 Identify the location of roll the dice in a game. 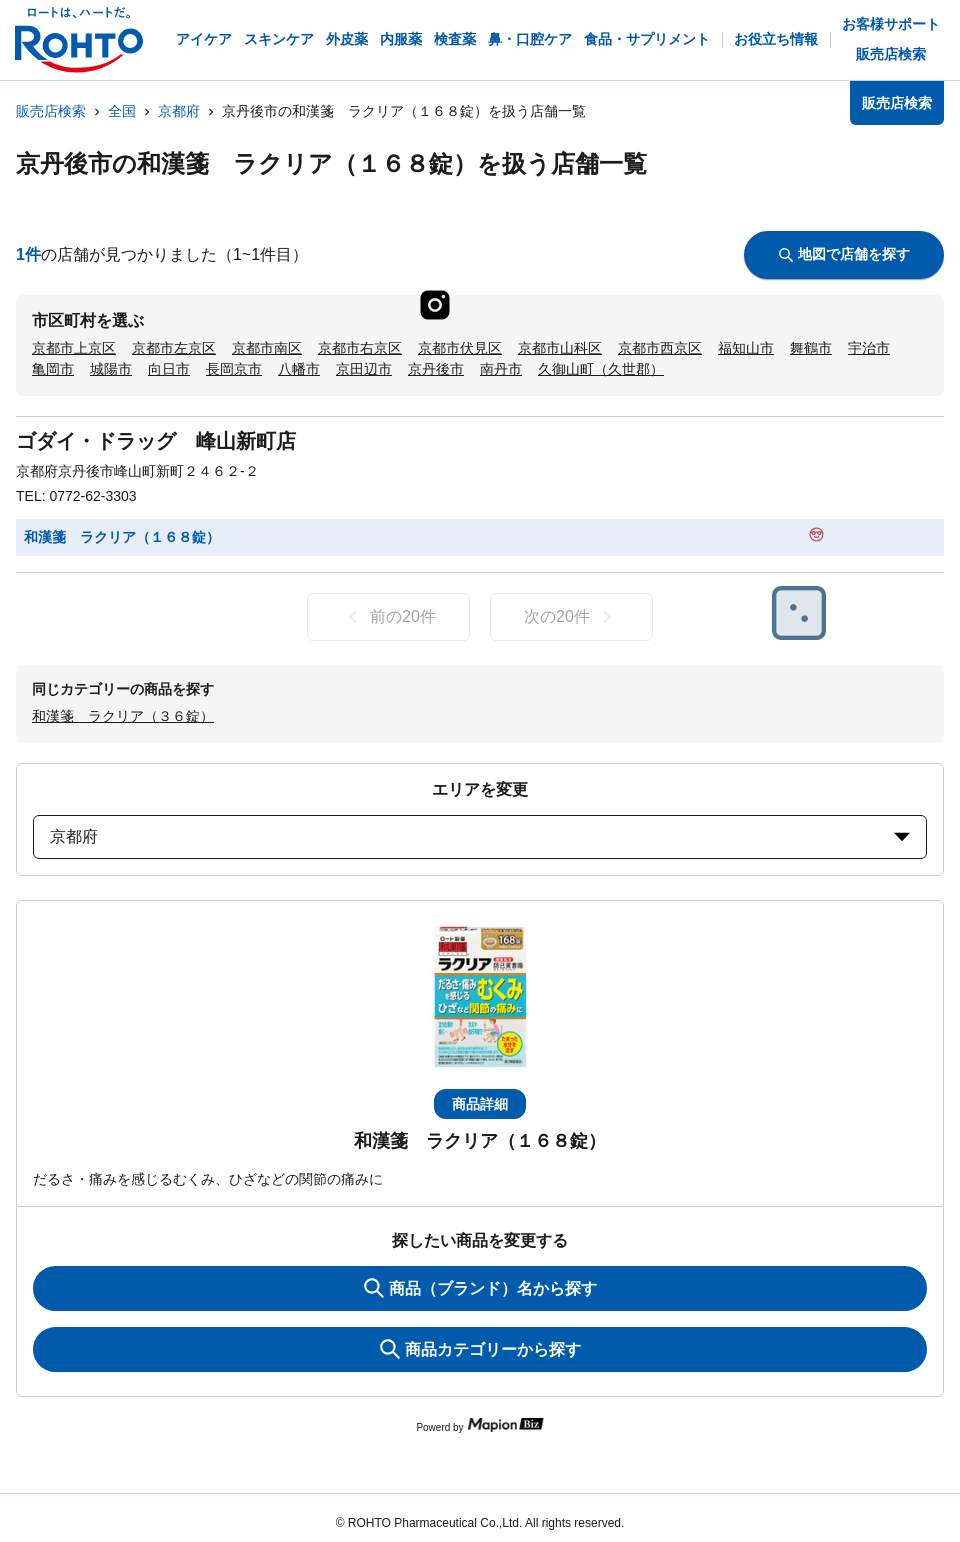
(799, 613).